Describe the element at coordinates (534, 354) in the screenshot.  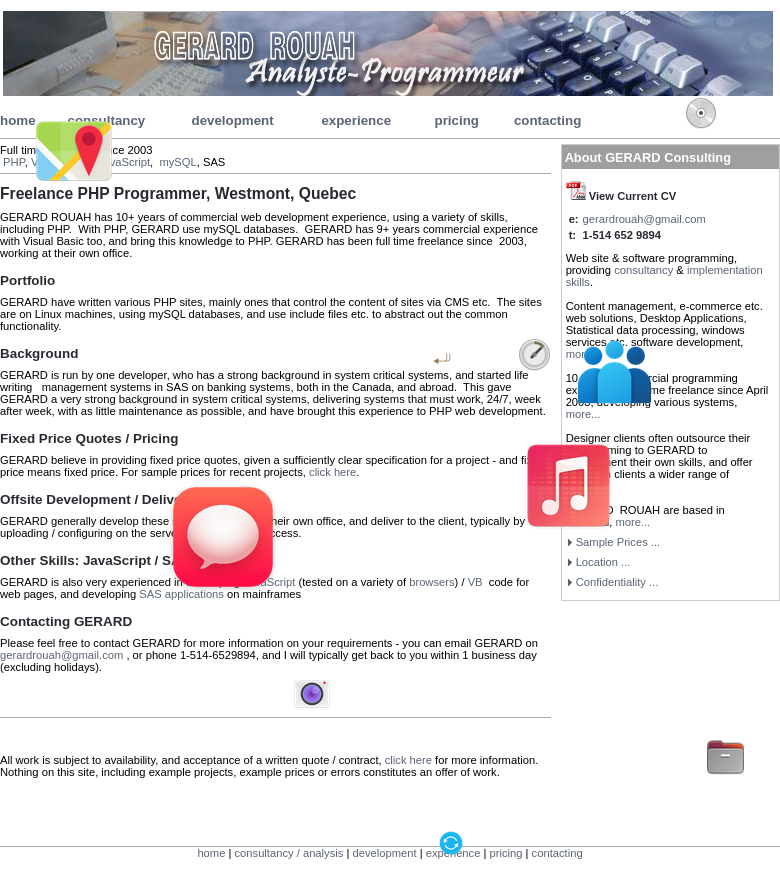
I see `open sysprof system profiler` at that location.